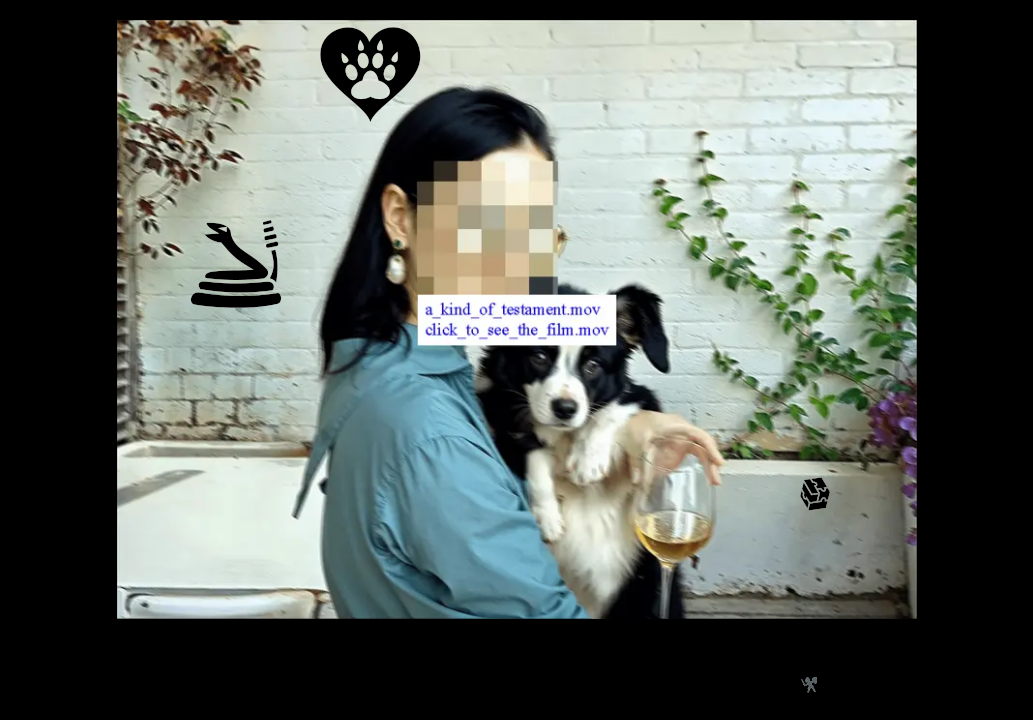 The height and width of the screenshot is (720, 1033). What do you see at coordinates (370, 75) in the screenshot?
I see `favorite or like a pet-related item` at bounding box center [370, 75].